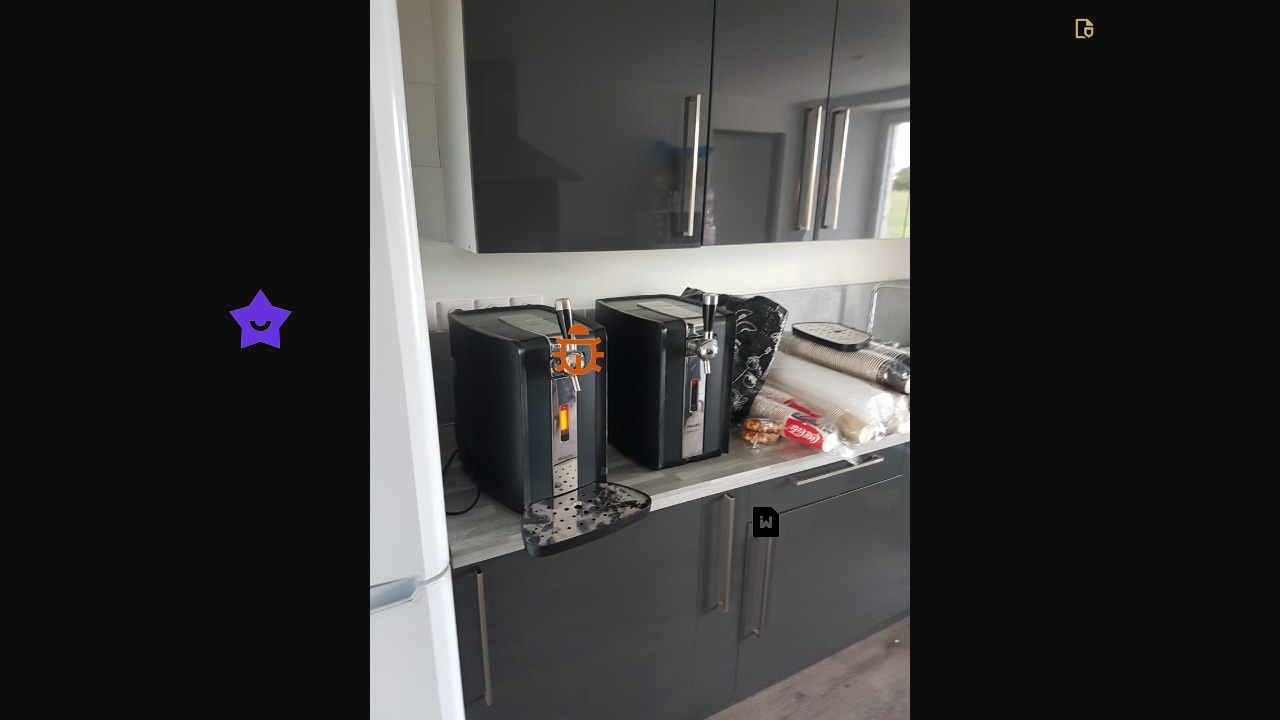 Image resolution: width=1280 pixels, height=720 pixels. Describe the element at coordinates (260, 320) in the screenshot. I see `indicates a favorite or starred item with positive feedback` at that location.